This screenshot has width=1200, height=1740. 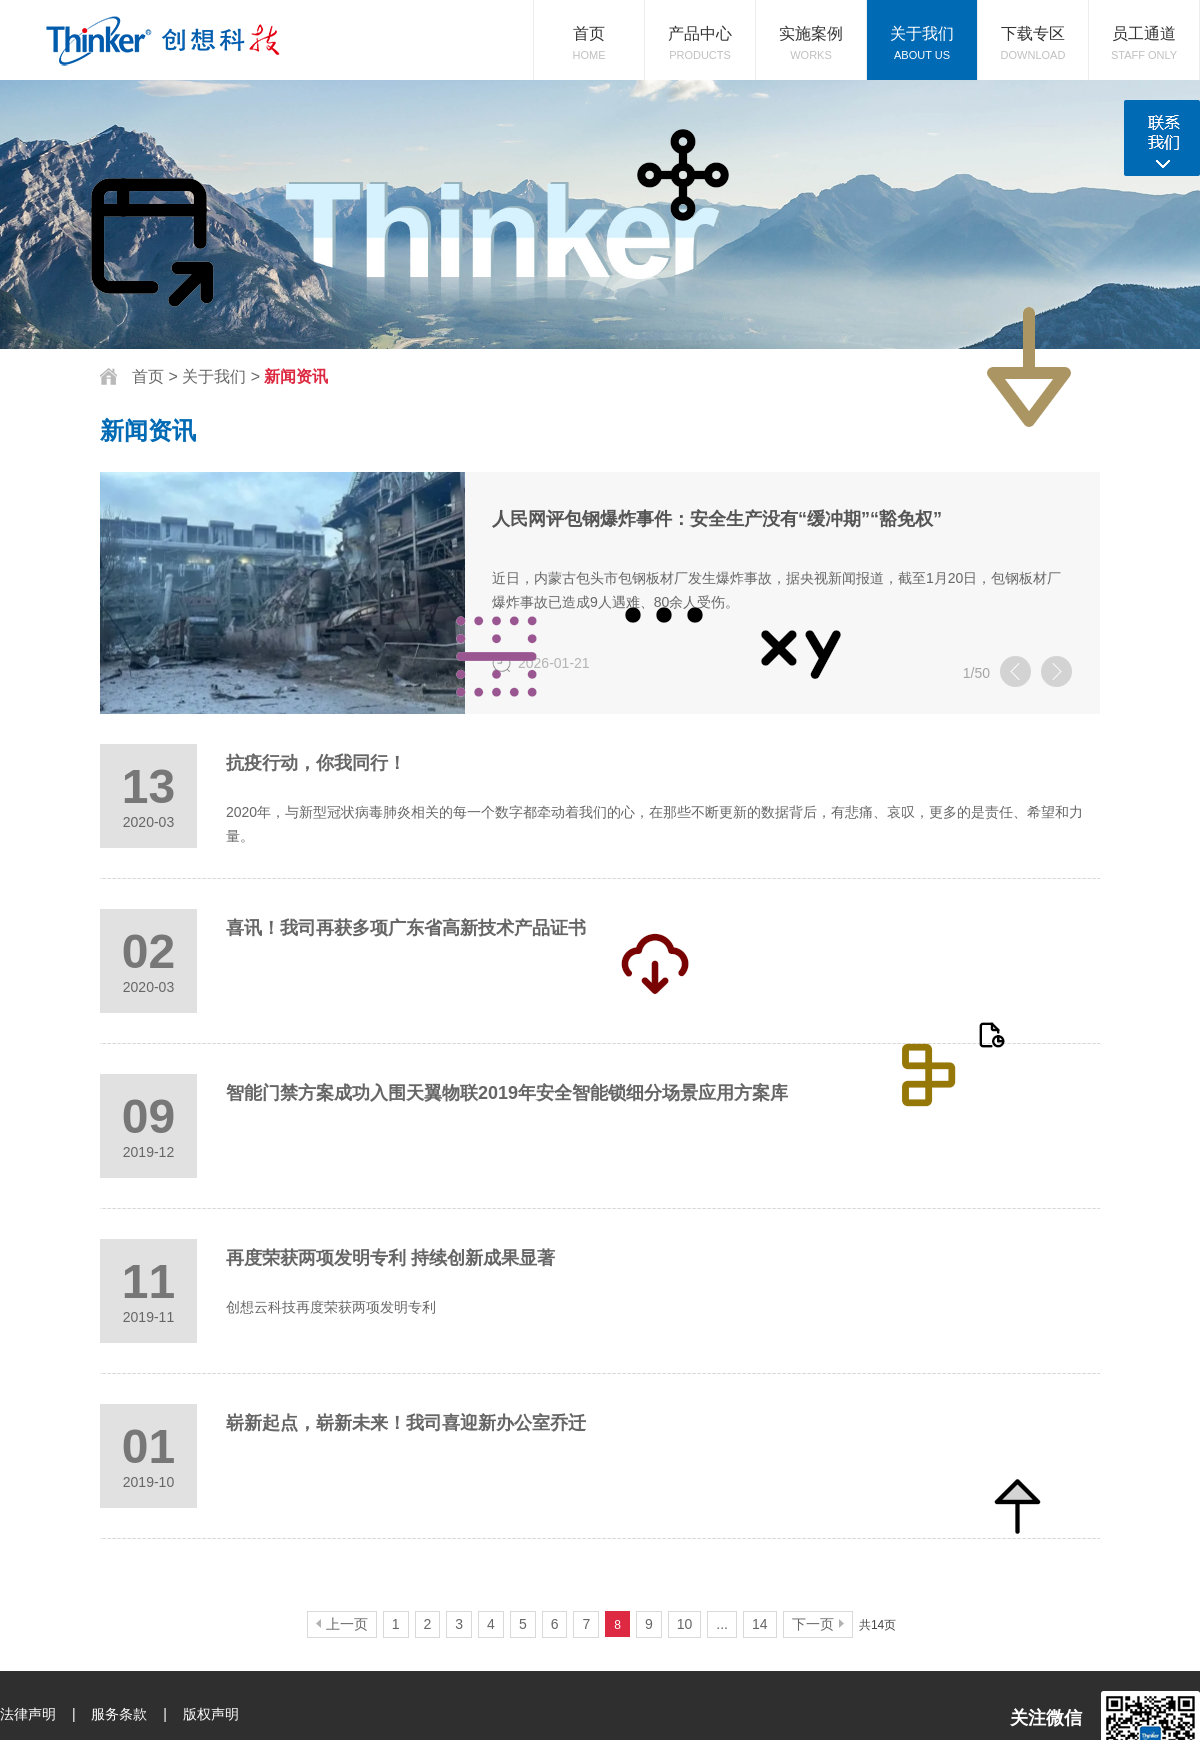 I want to click on view star network topology, so click(x=683, y=175).